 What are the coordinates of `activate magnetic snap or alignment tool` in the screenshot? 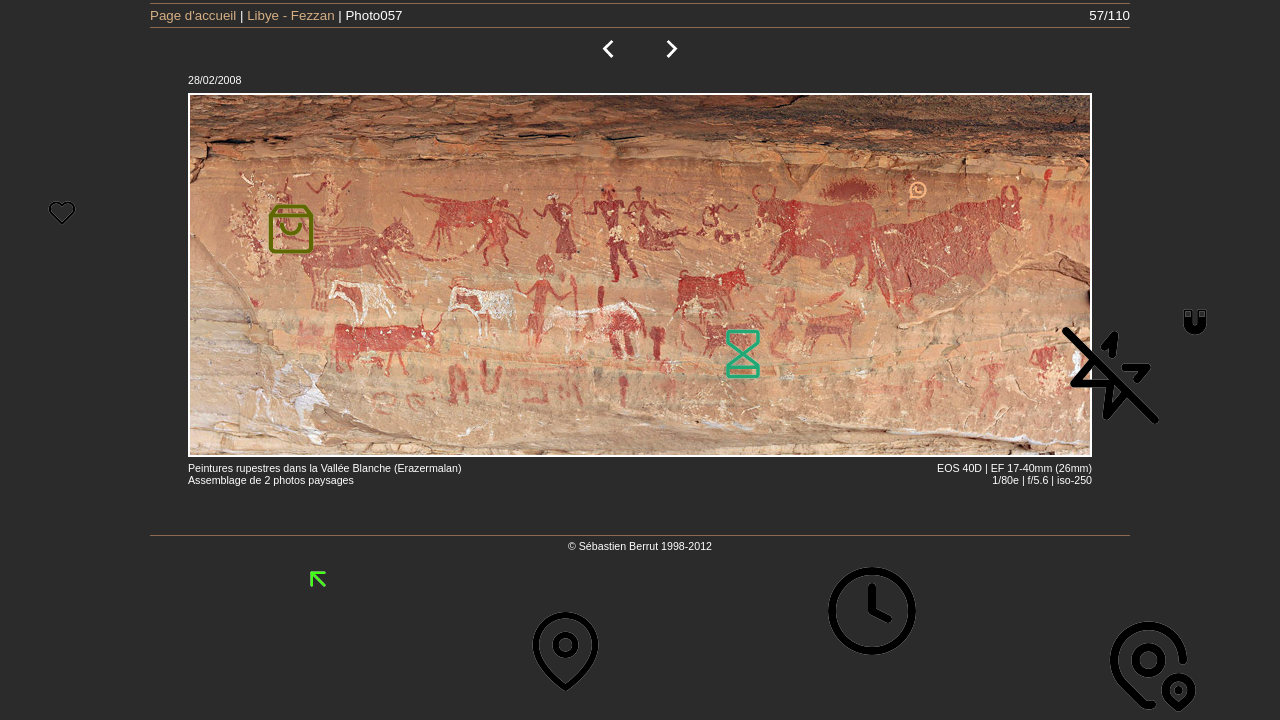 It's located at (1195, 321).